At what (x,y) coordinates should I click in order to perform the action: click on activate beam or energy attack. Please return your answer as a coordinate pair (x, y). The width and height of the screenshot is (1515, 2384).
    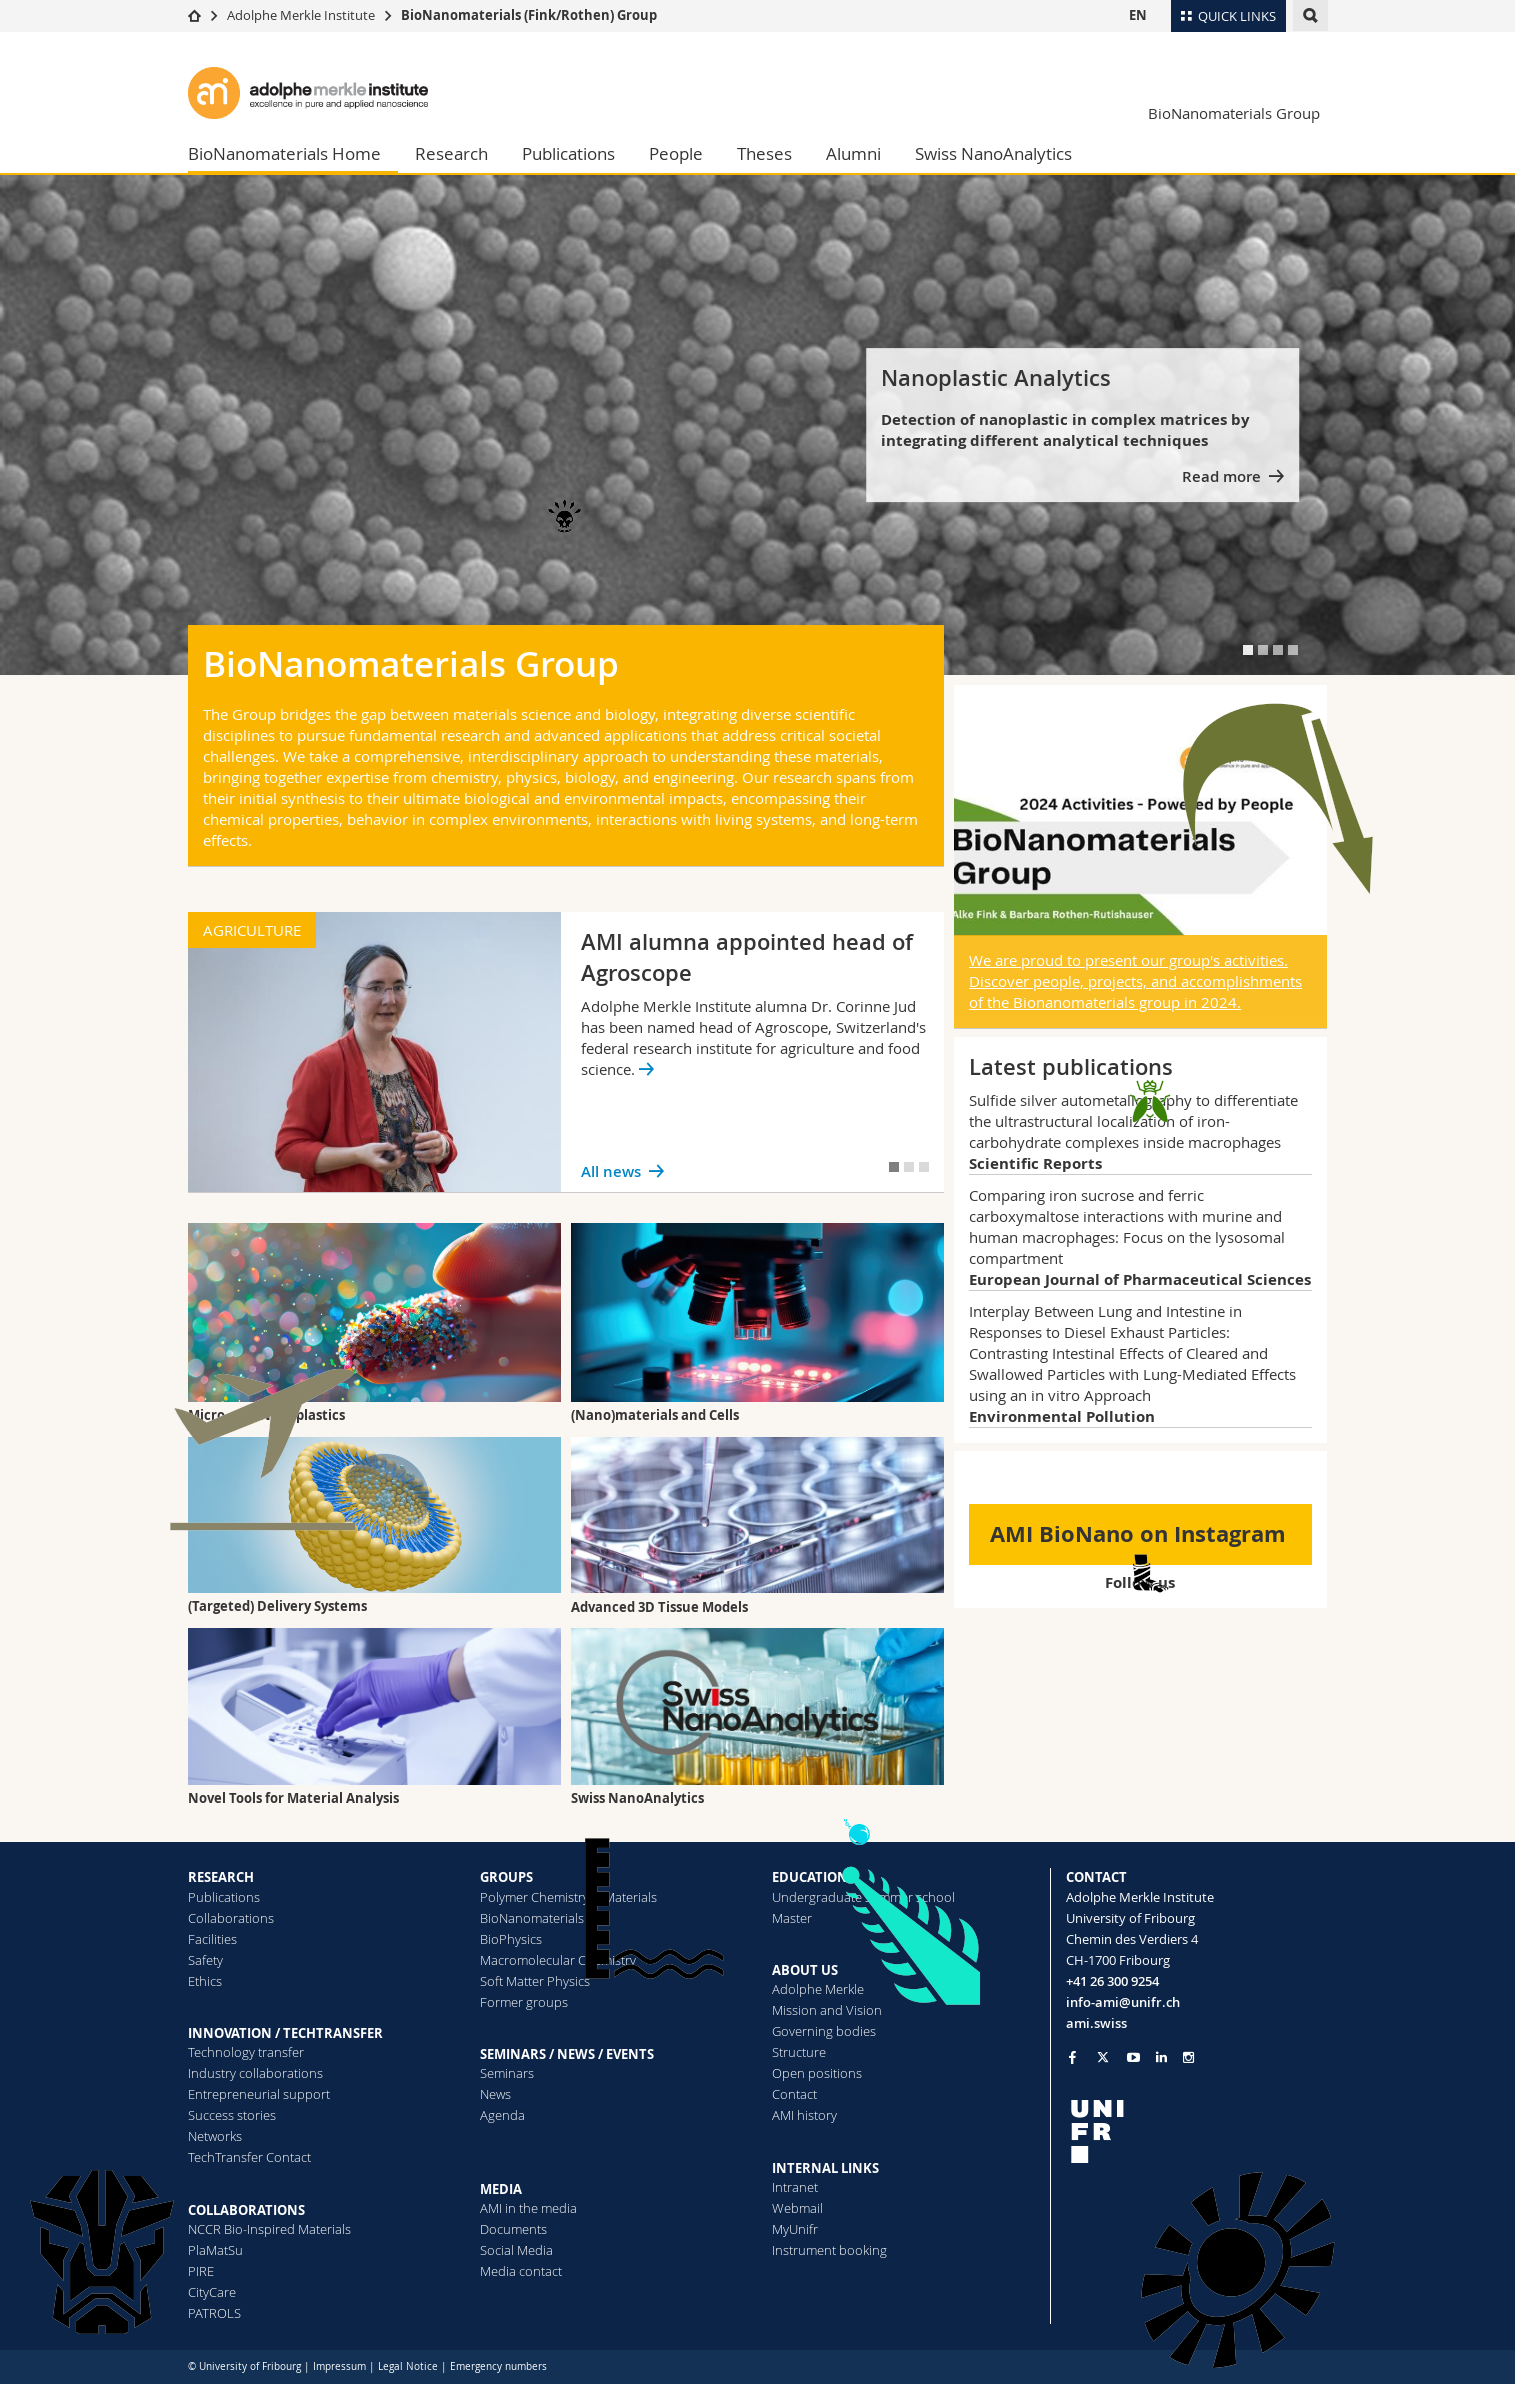
    Looking at the image, I should click on (911, 1935).